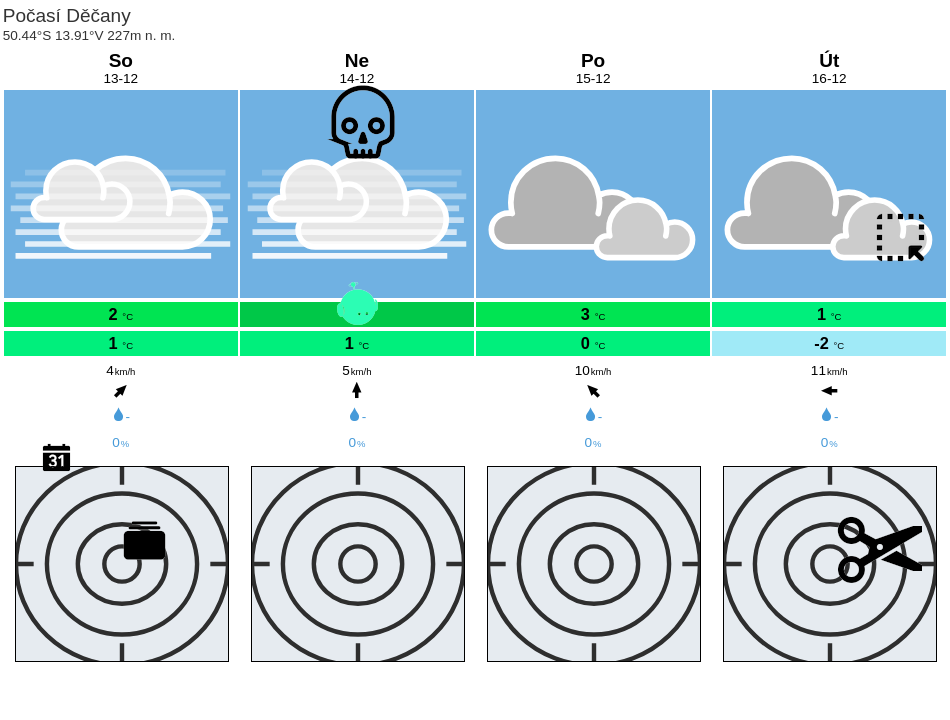  What do you see at coordinates (144, 540) in the screenshot?
I see `view photo albums` at bounding box center [144, 540].